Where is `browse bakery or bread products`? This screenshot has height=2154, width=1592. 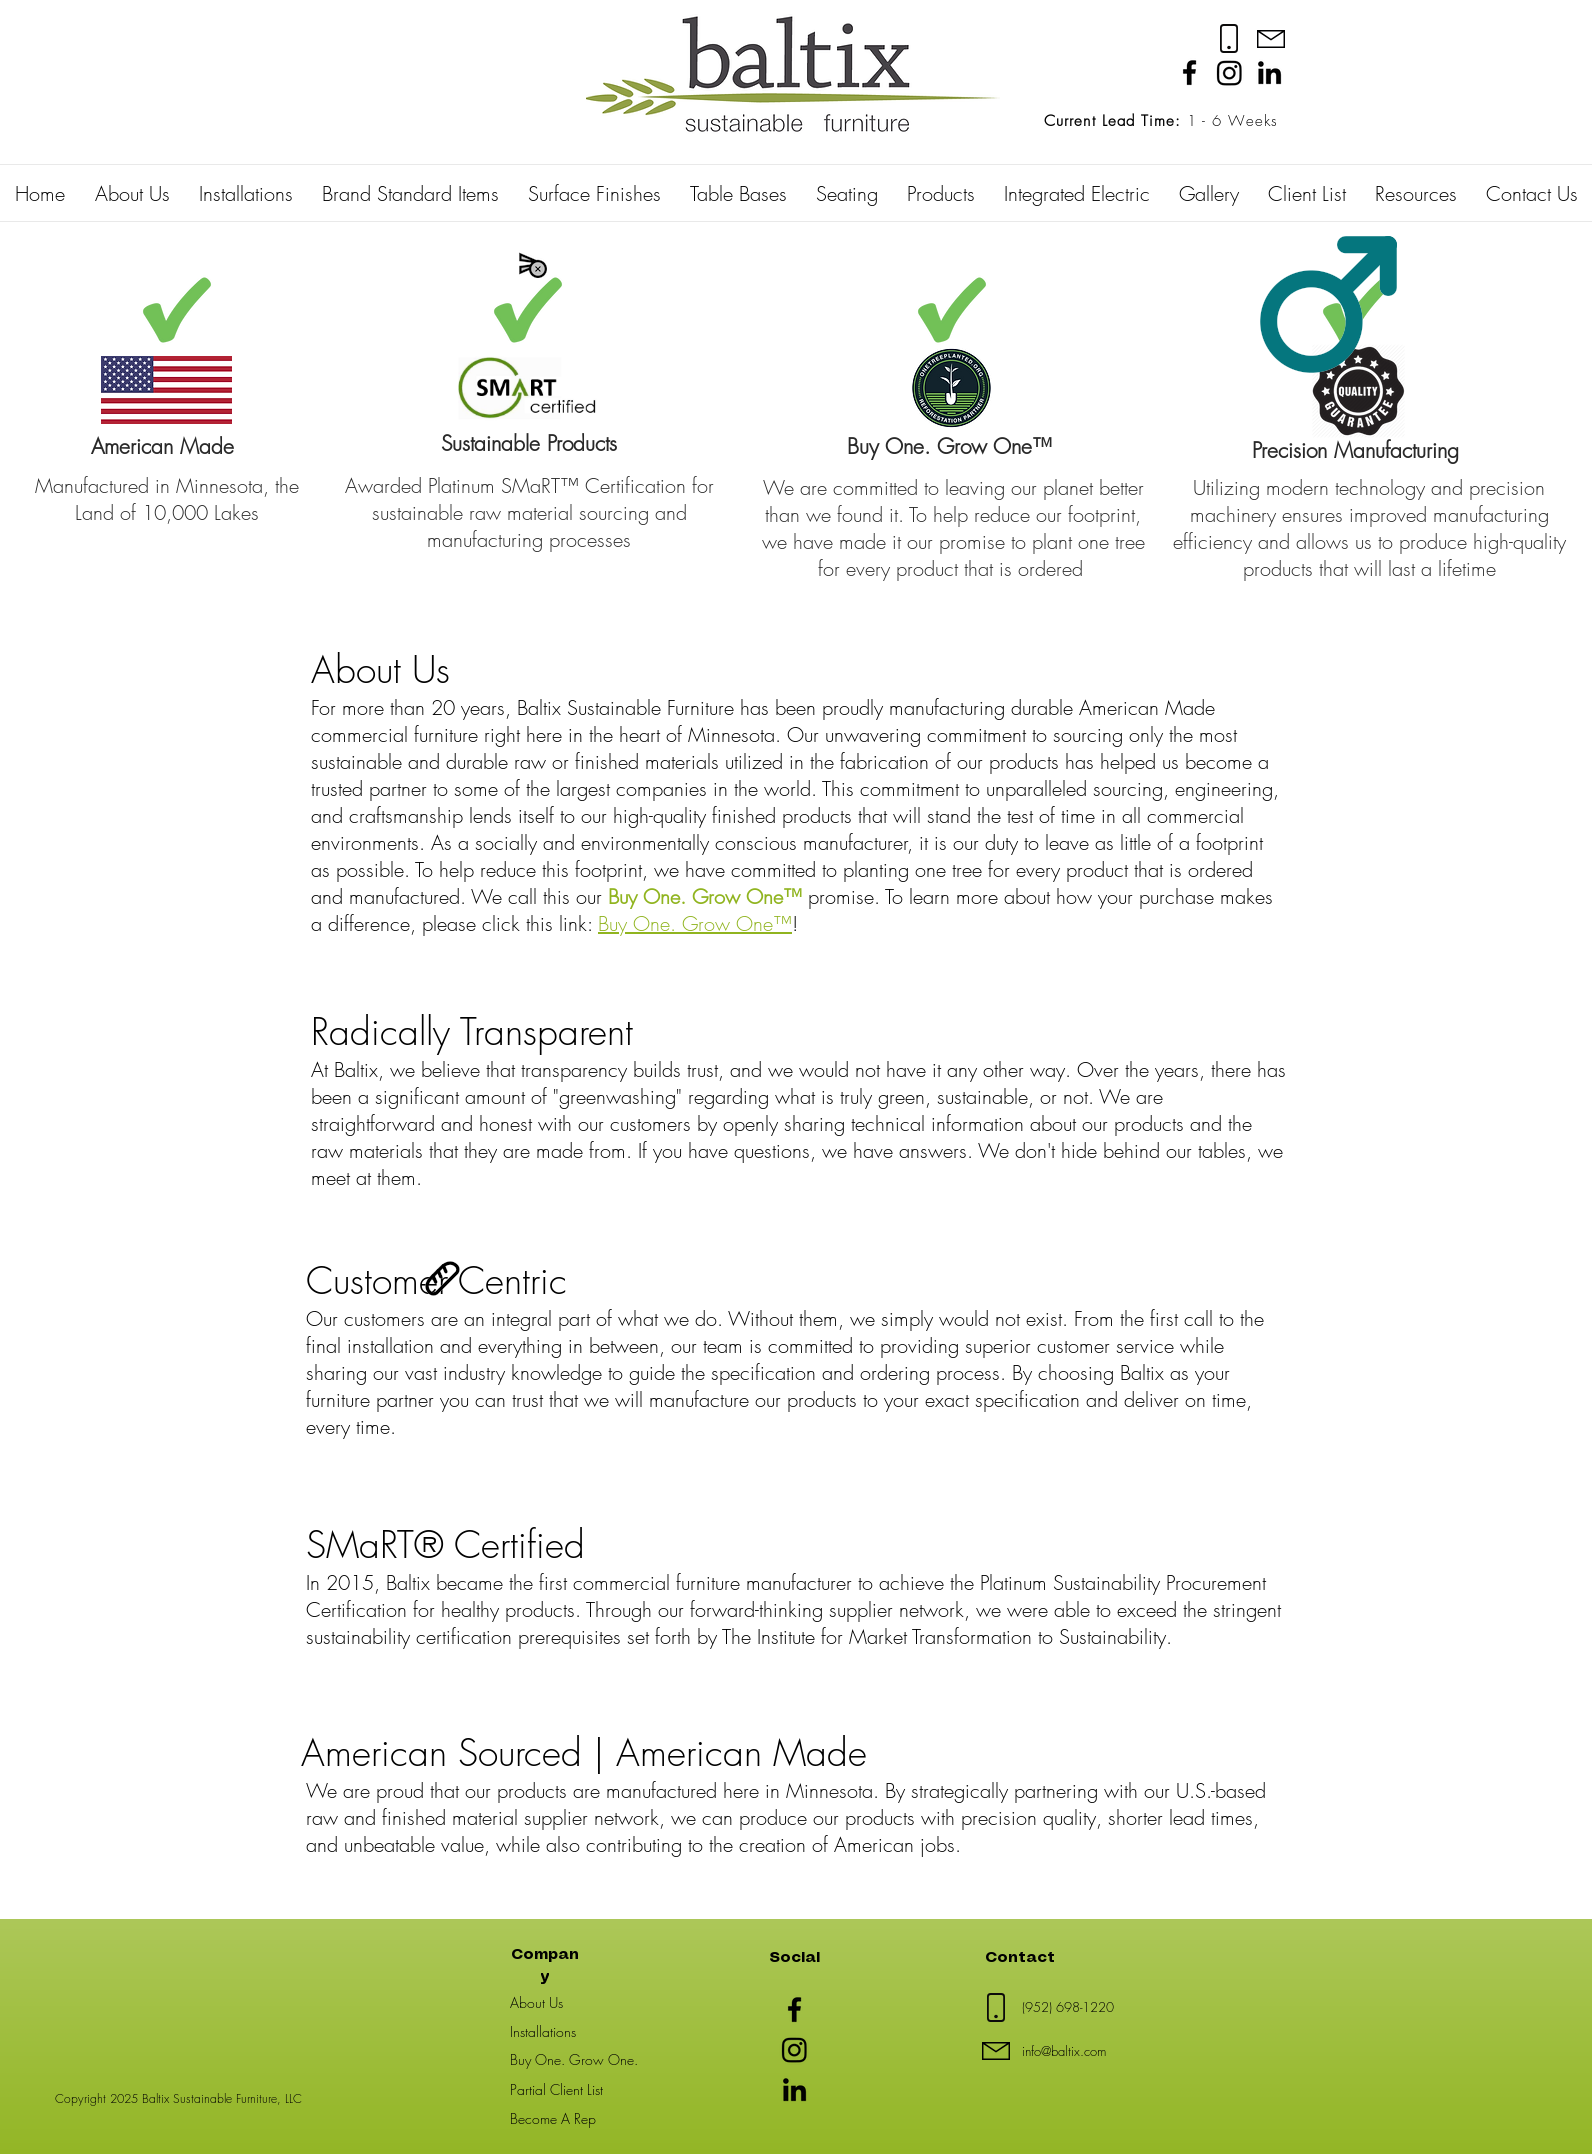
browse bakery or bread products is located at coordinates (442, 1278).